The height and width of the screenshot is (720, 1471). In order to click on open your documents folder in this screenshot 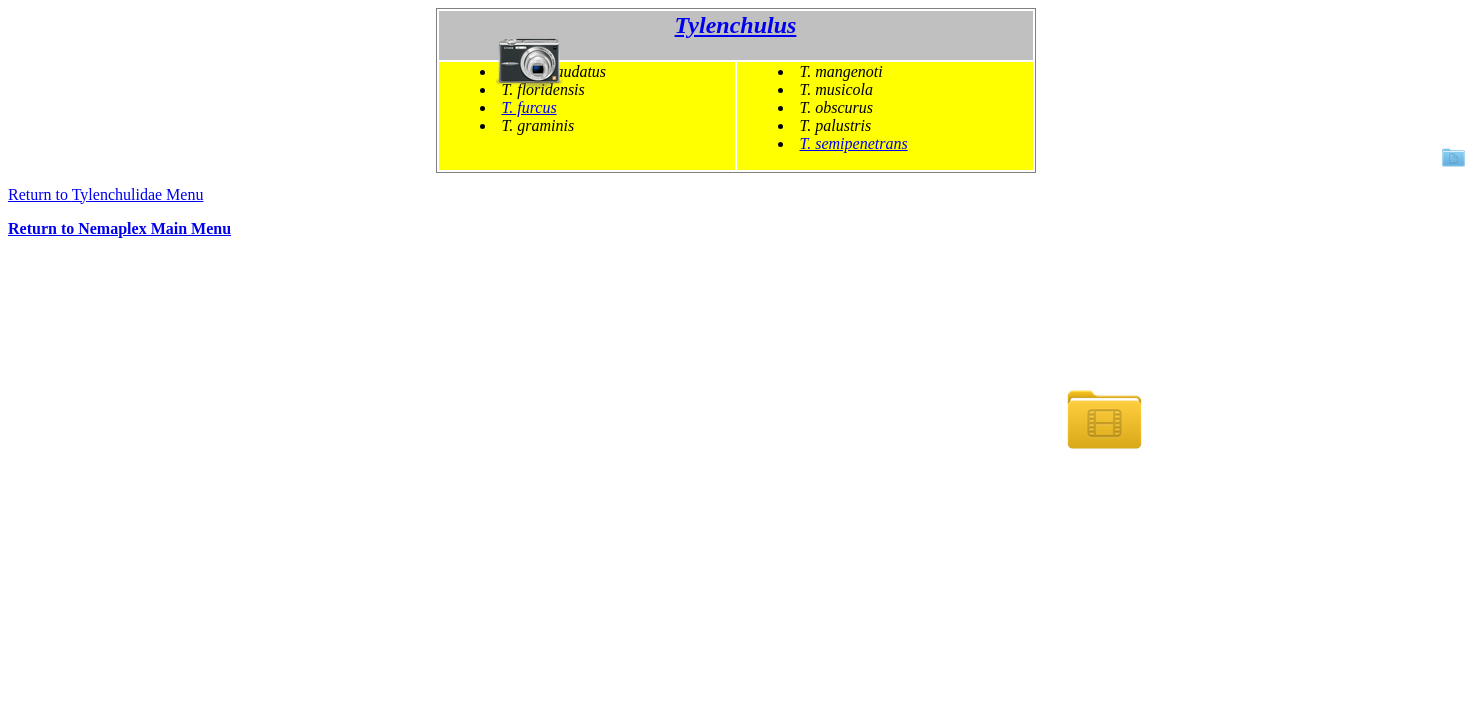, I will do `click(1453, 157)`.